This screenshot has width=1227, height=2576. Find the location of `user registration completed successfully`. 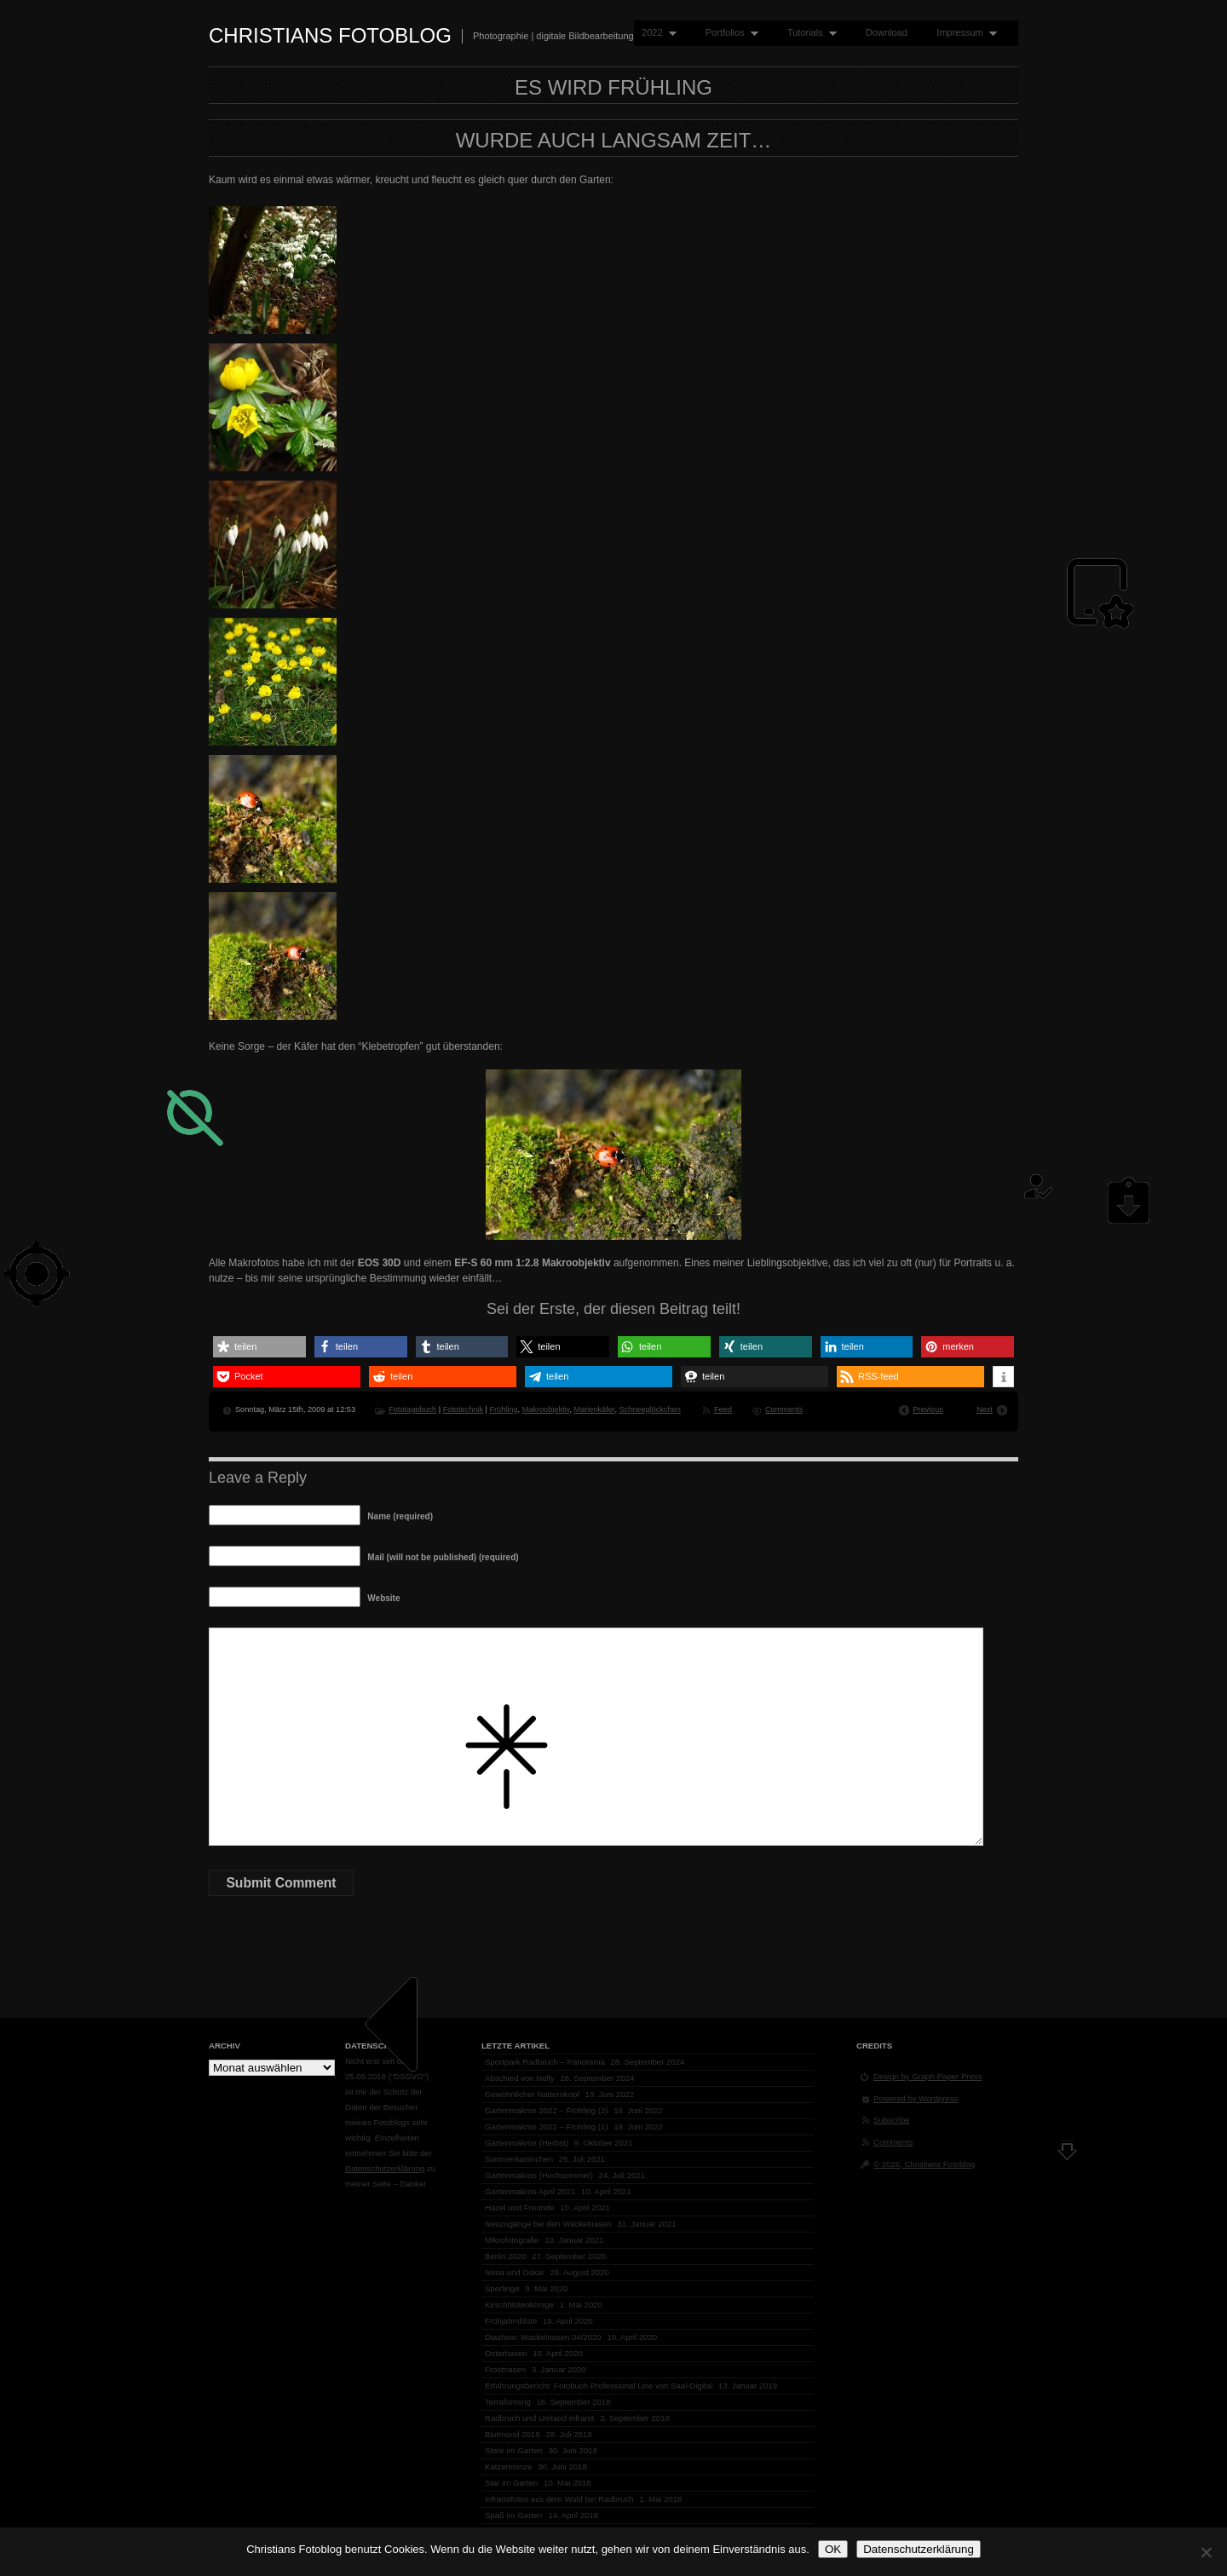

user registration completed successfully is located at coordinates (1038, 1186).